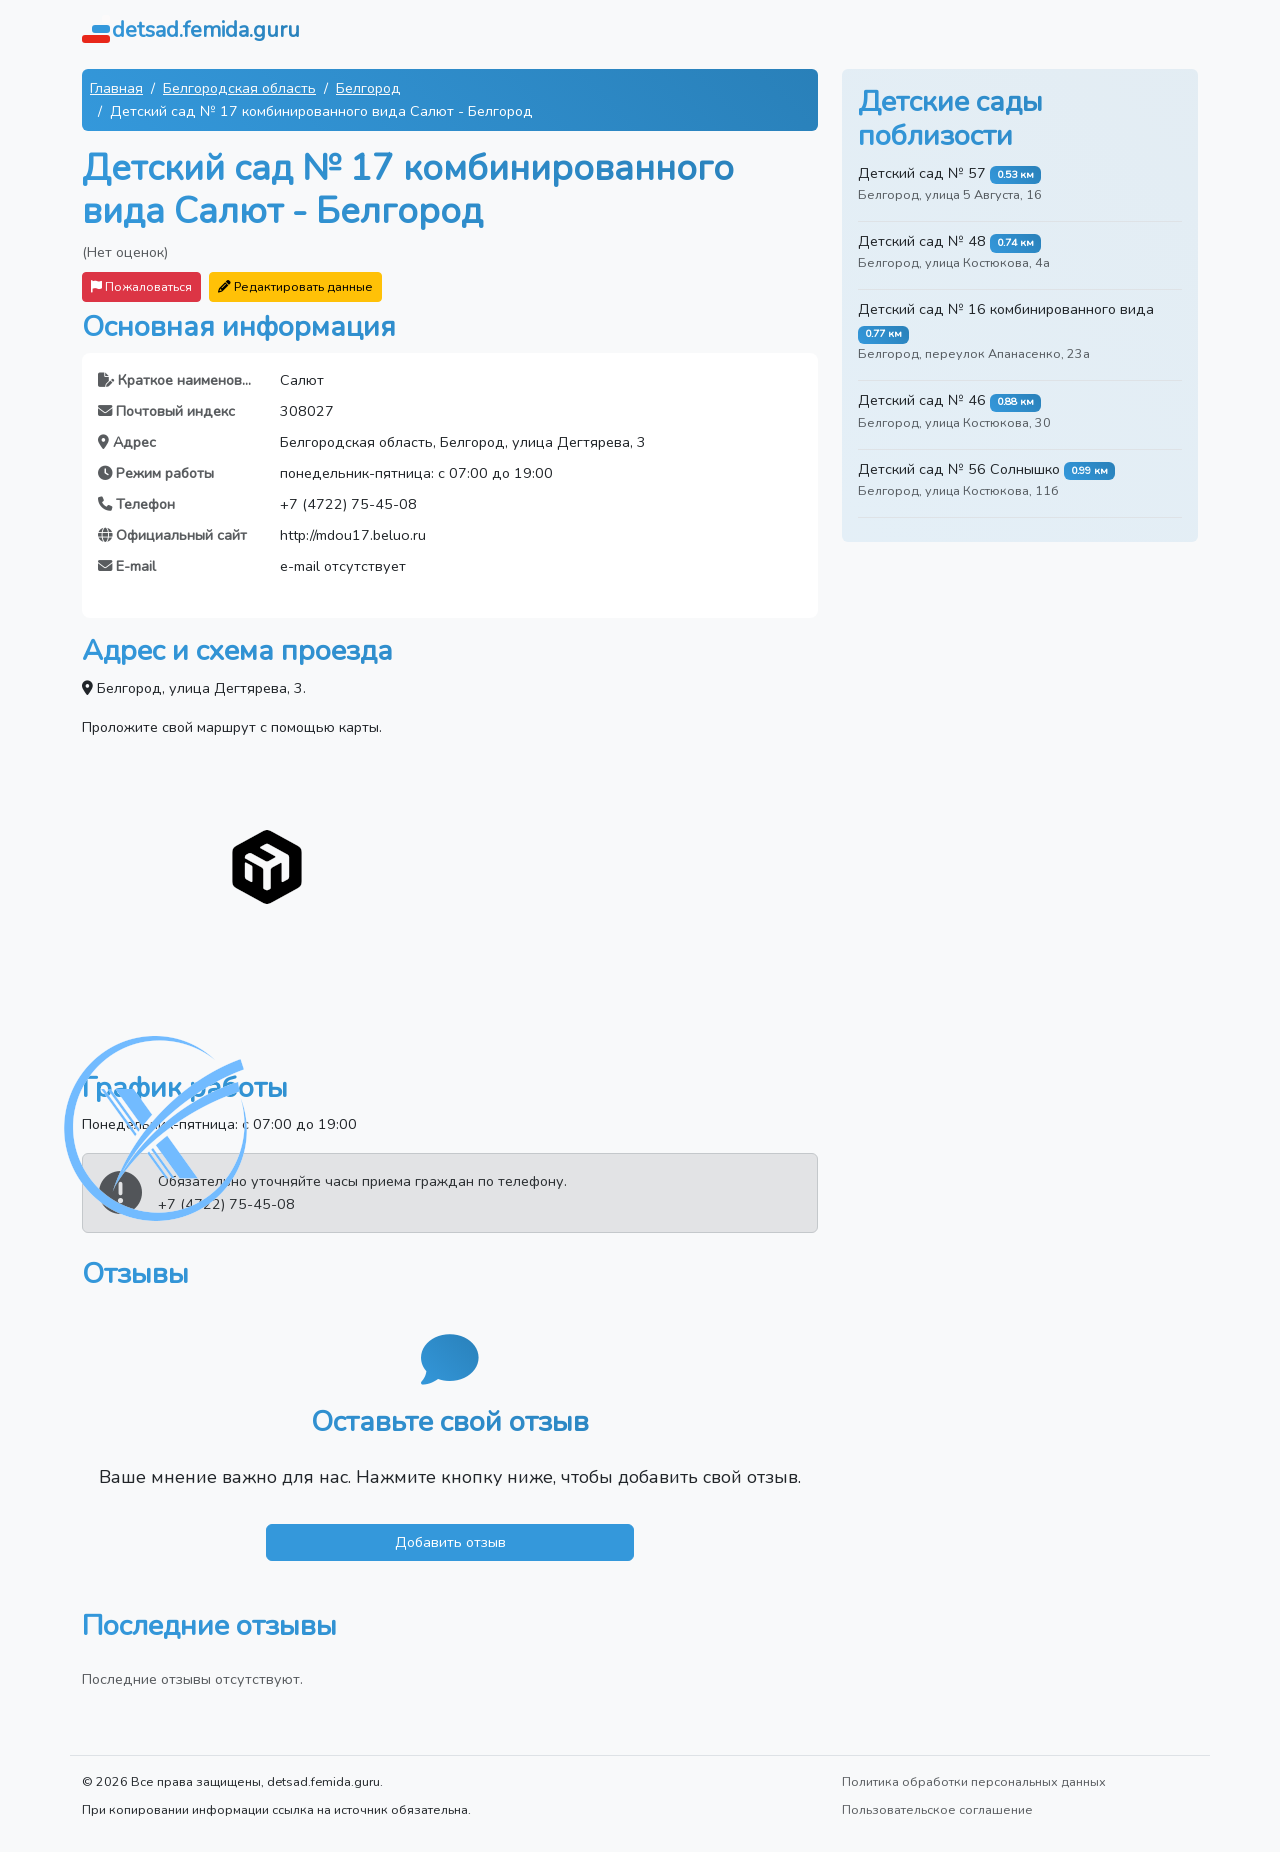 The width and height of the screenshot is (1280, 1852). I want to click on mikrotik brand logo, so click(267, 867).